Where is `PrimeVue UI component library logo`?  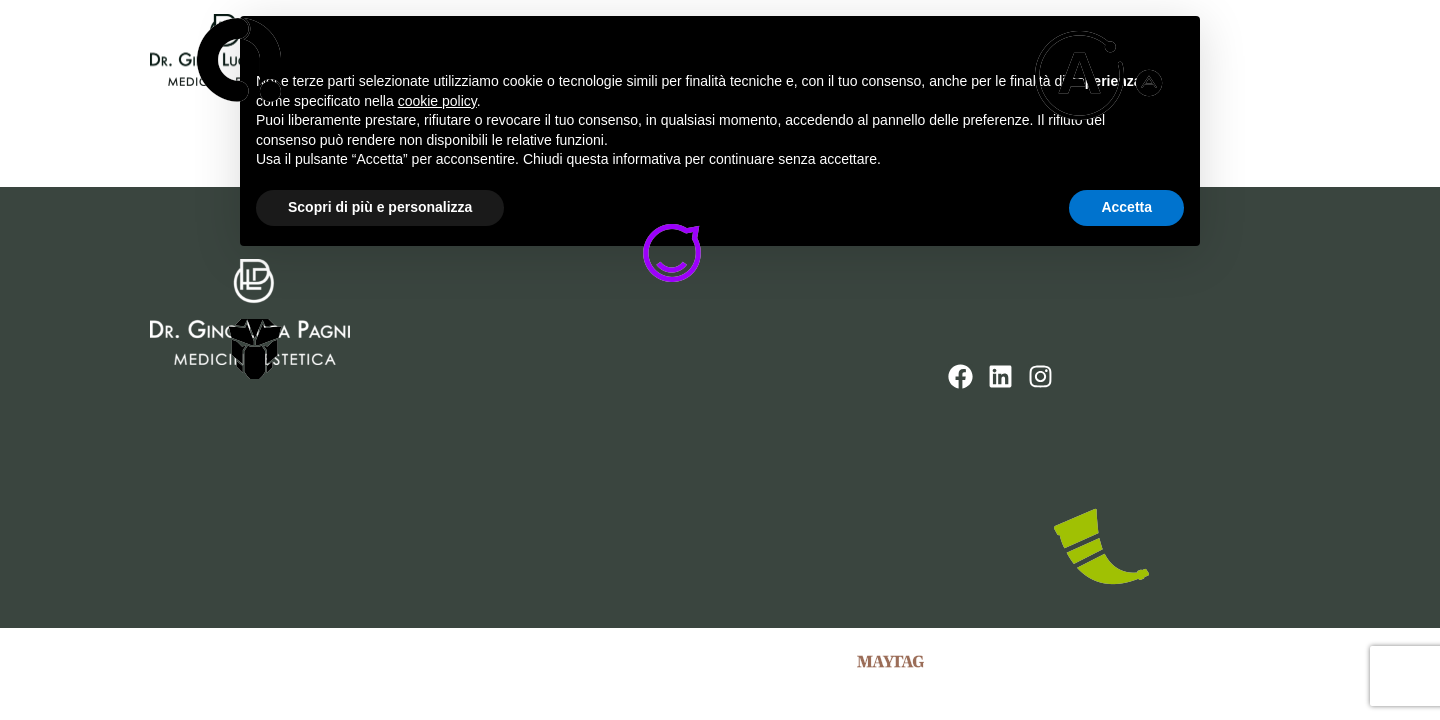
PrimeVue UI component library logo is located at coordinates (255, 349).